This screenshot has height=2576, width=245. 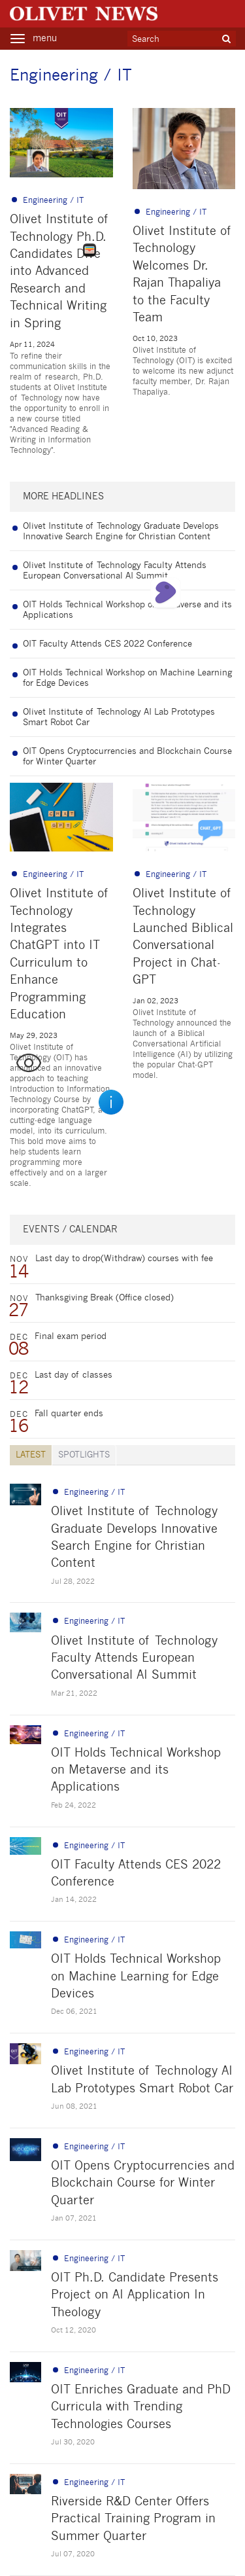 I want to click on access visibility or display settings, so click(x=29, y=1063).